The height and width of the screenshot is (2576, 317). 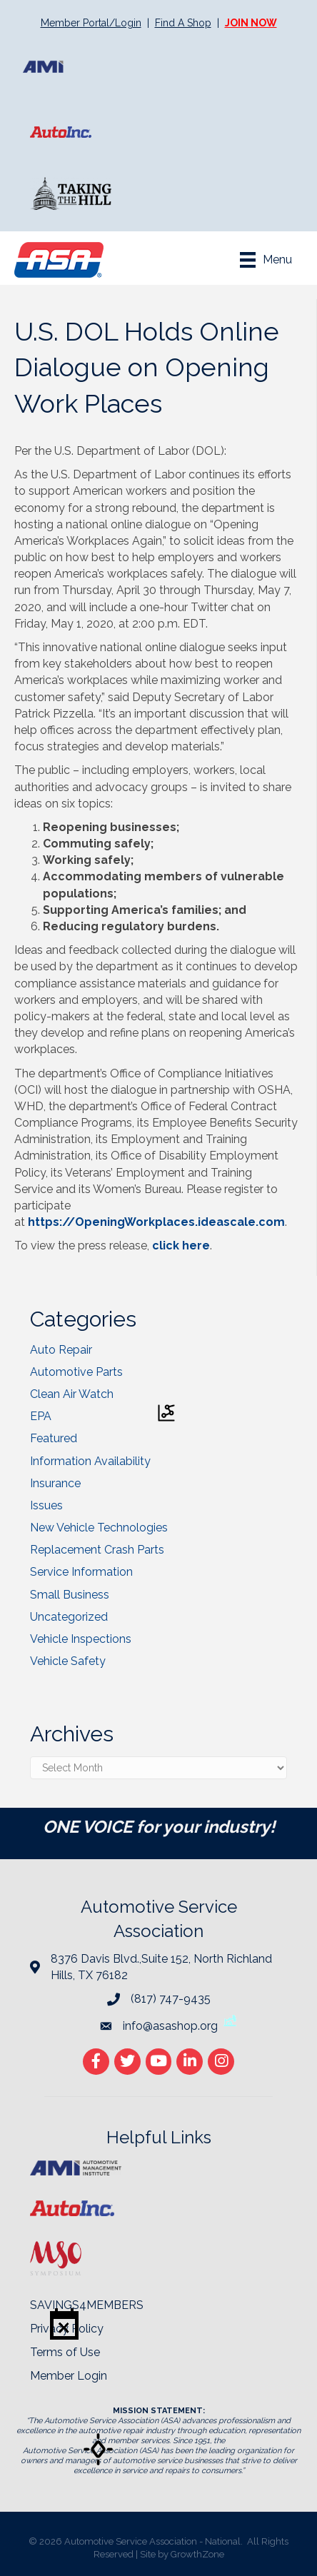 What do you see at coordinates (64, 2325) in the screenshot?
I see `indicates a cancelled or unavailable event` at bounding box center [64, 2325].